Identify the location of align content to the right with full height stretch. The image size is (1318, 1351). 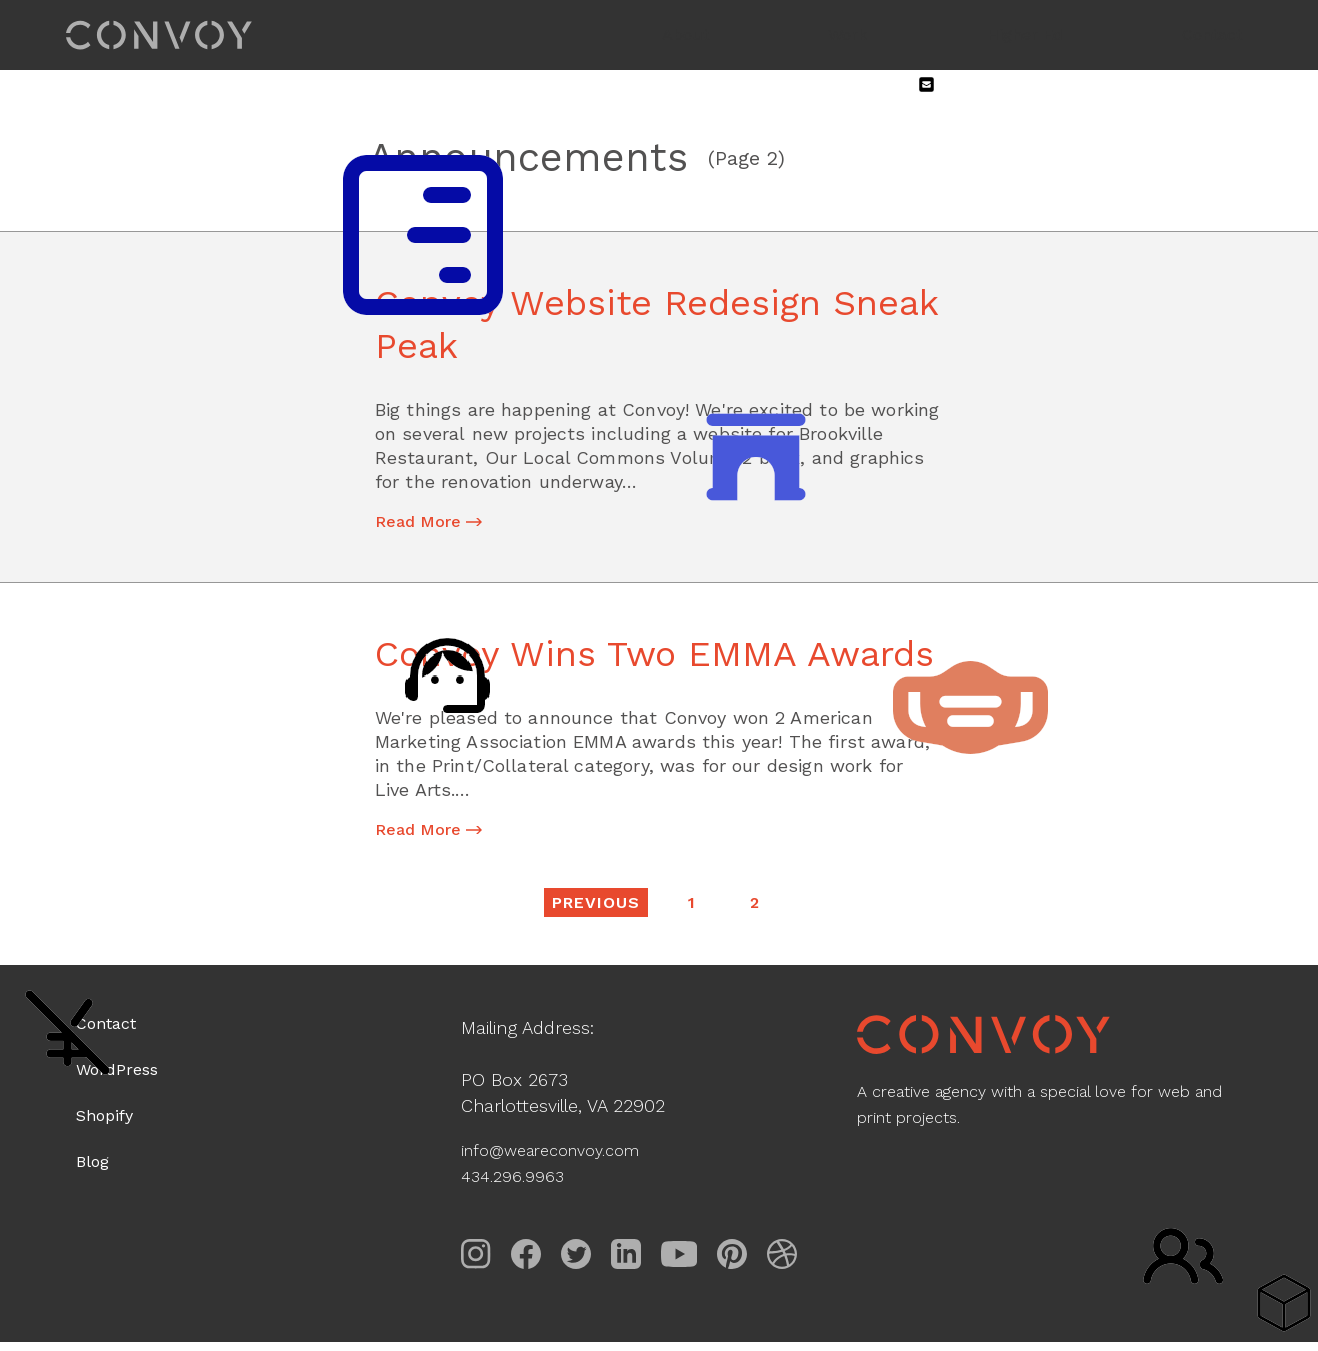
(423, 235).